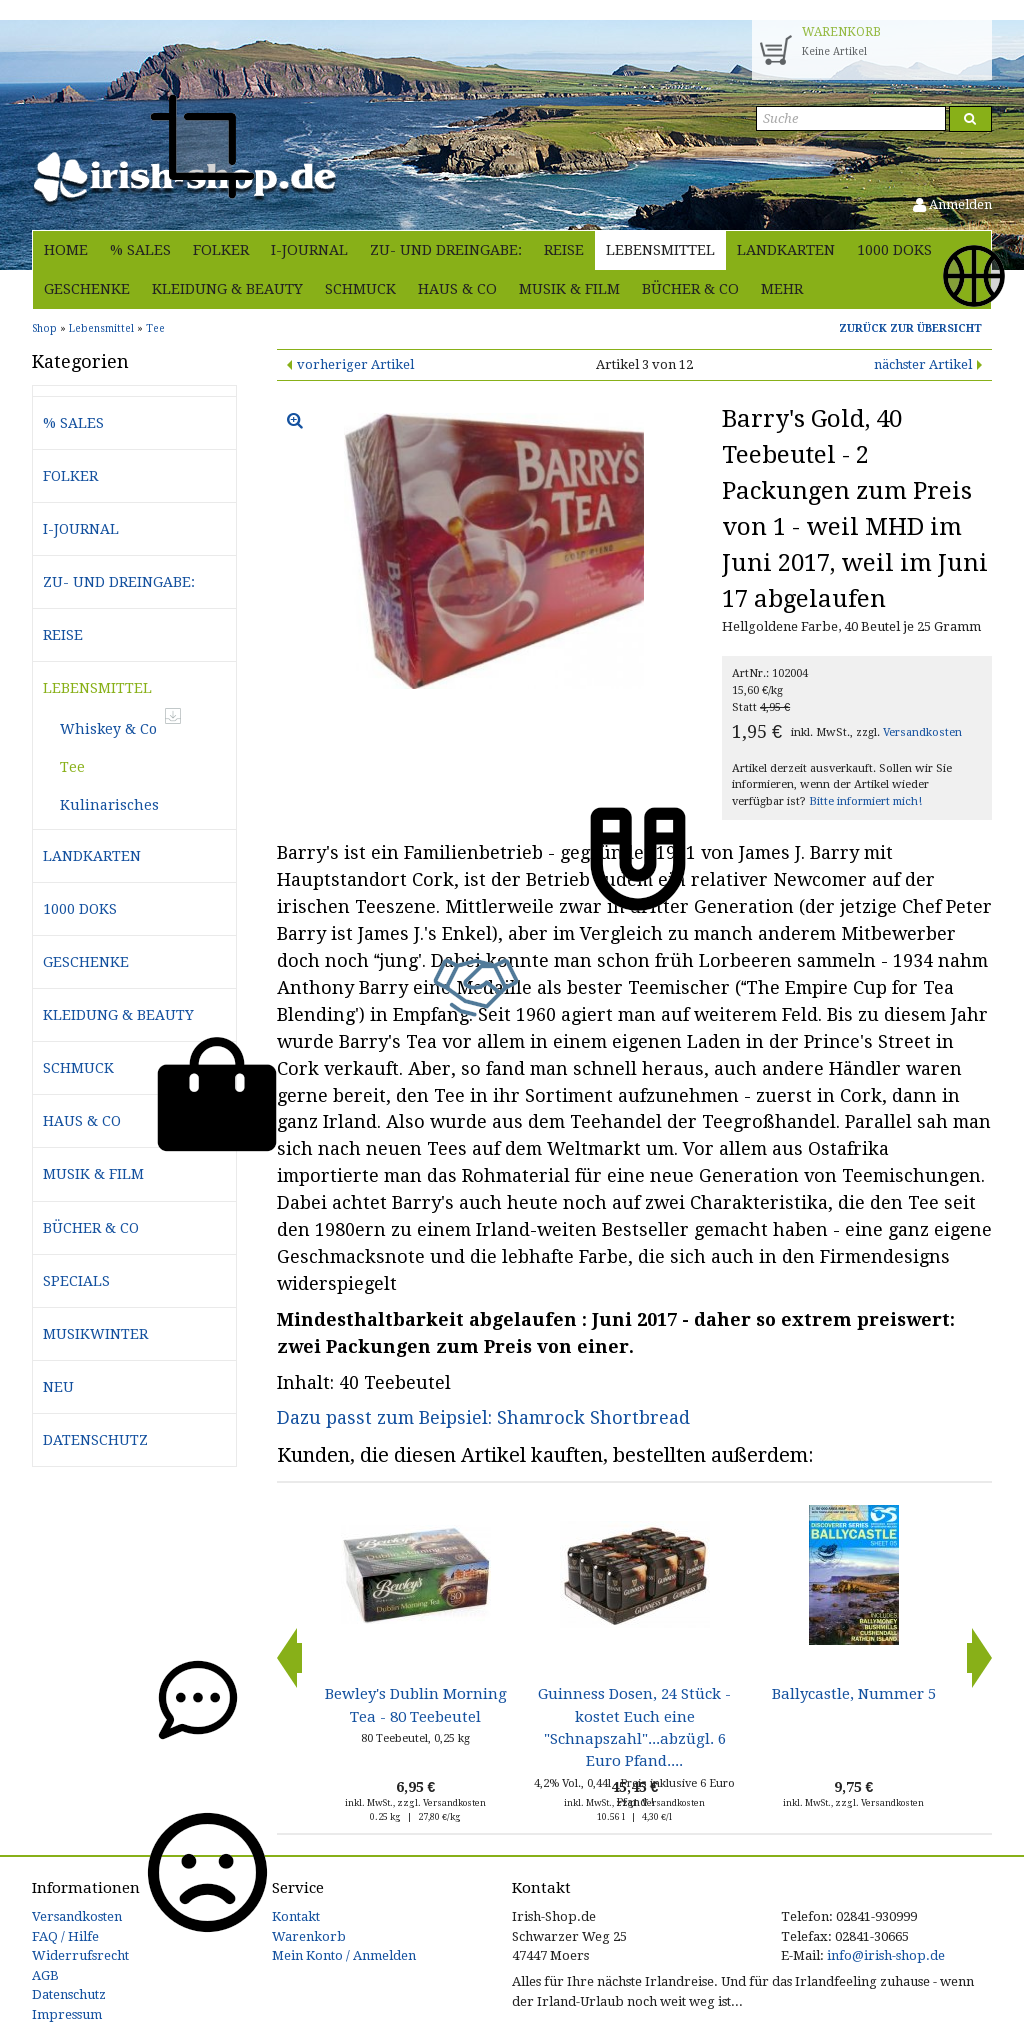 The height and width of the screenshot is (2024, 1024). I want to click on activate magnetic selection or snapping tool, so click(638, 855).